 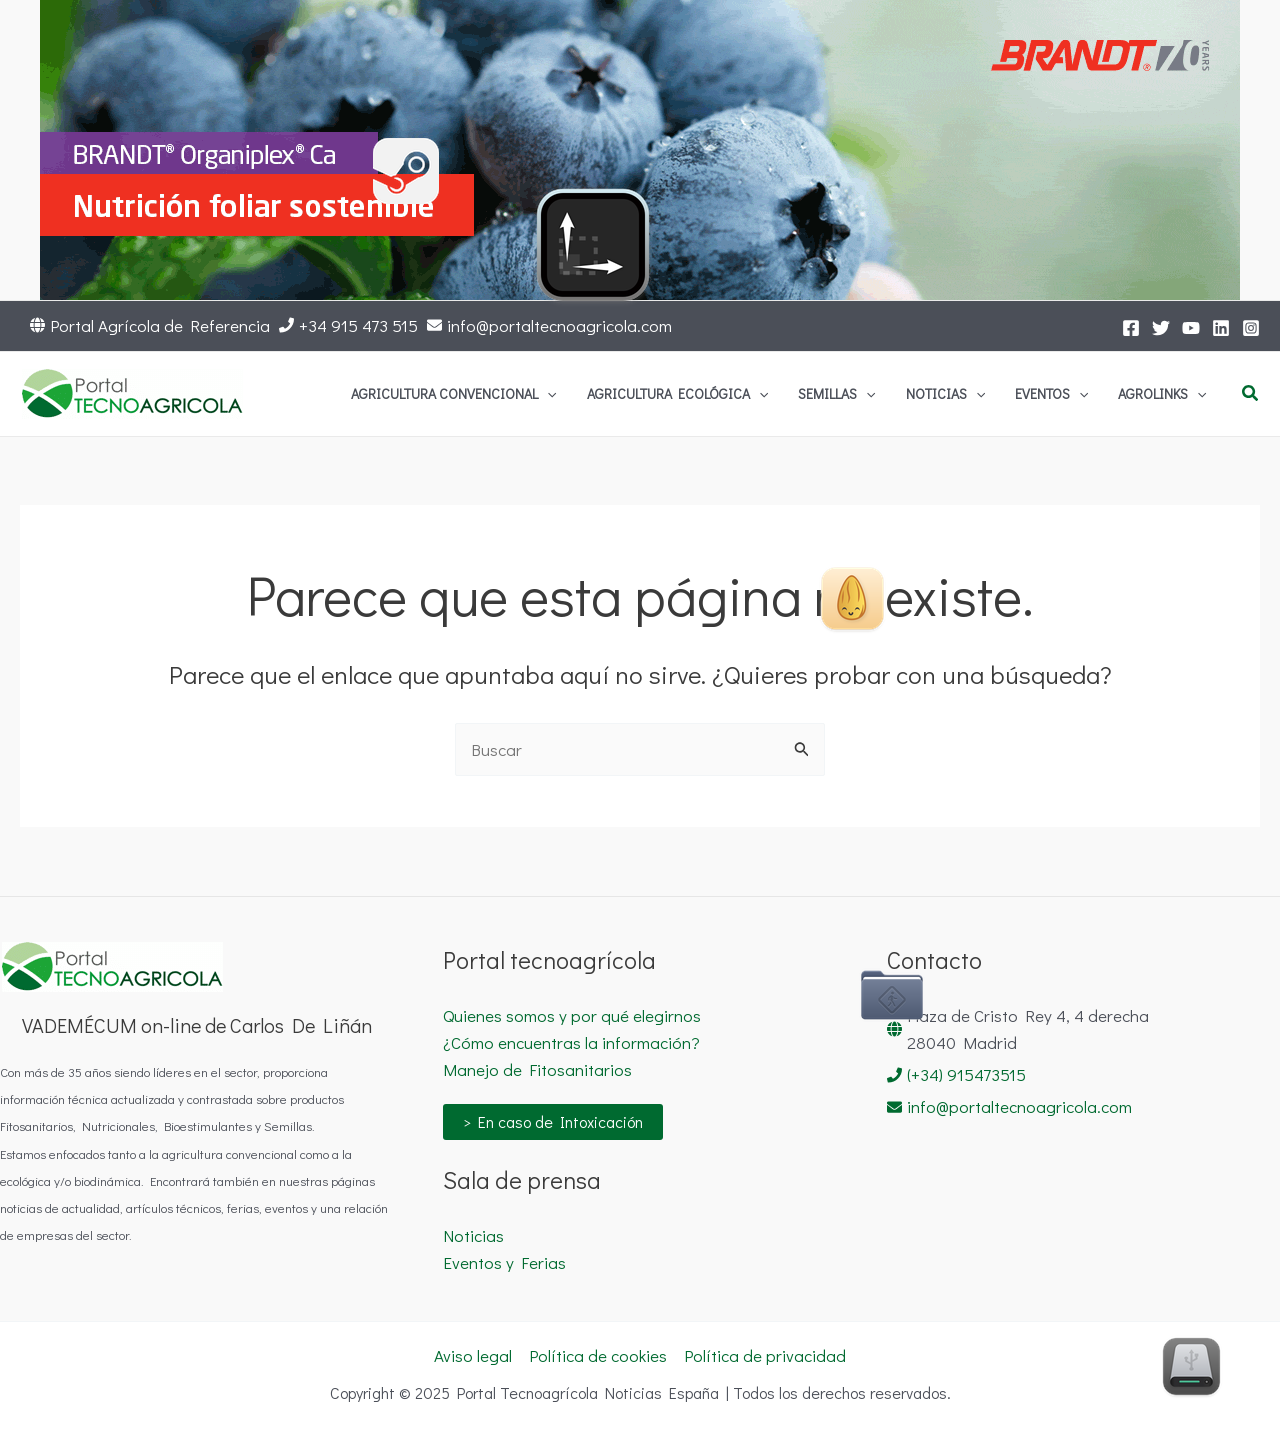 What do you see at coordinates (892, 995) in the screenshot?
I see `access public or shared files folder` at bounding box center [892, 995].